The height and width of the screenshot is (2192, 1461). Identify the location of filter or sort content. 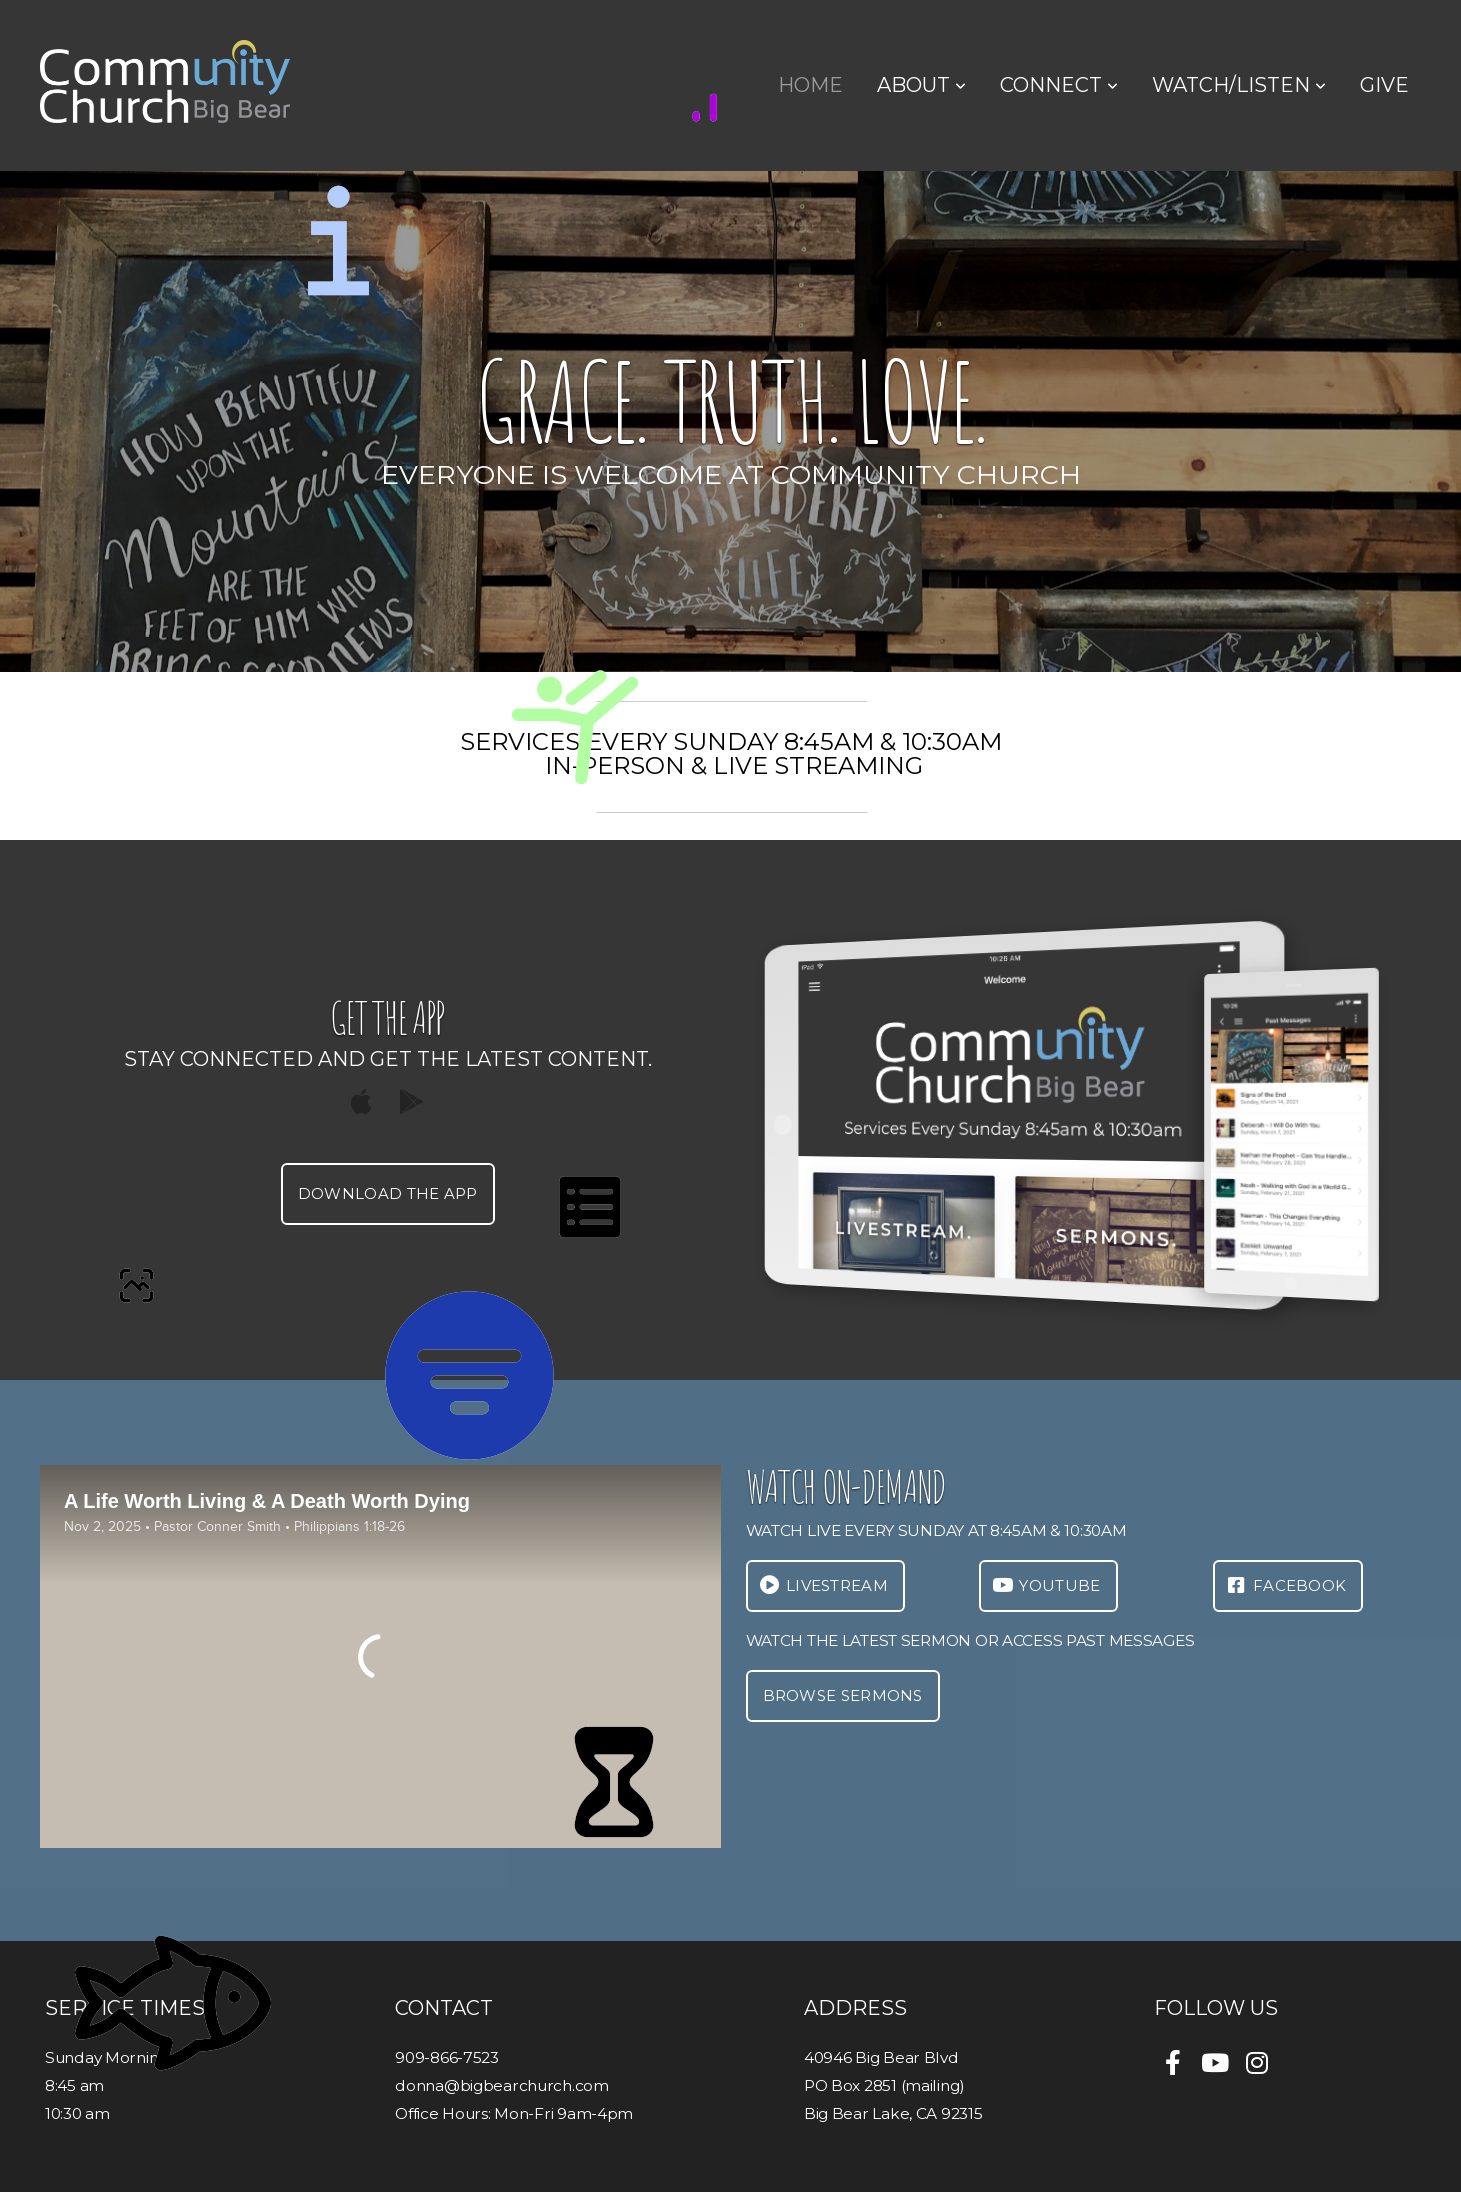
(469, 1375).